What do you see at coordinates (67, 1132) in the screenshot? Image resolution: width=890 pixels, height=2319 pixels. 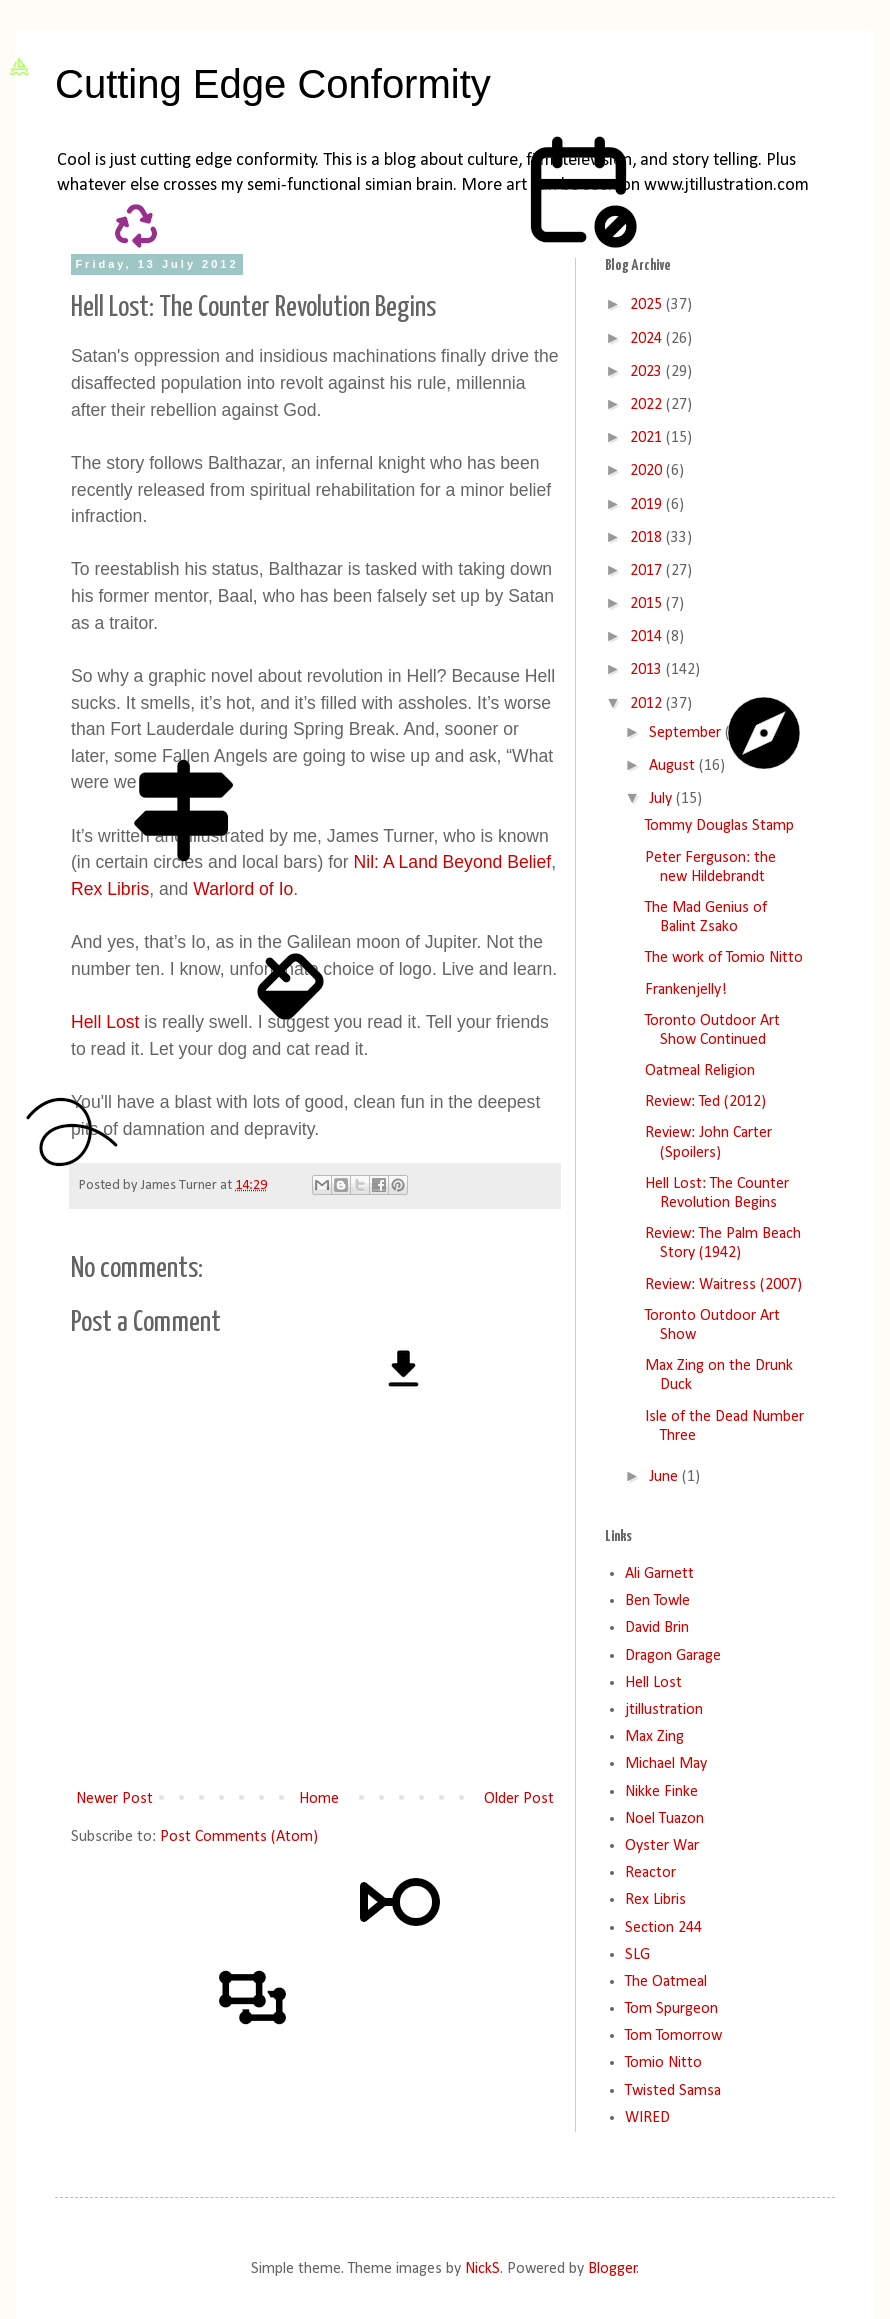 I see `freehand drawing or sketch tool` at bounding box center [67, 1132].